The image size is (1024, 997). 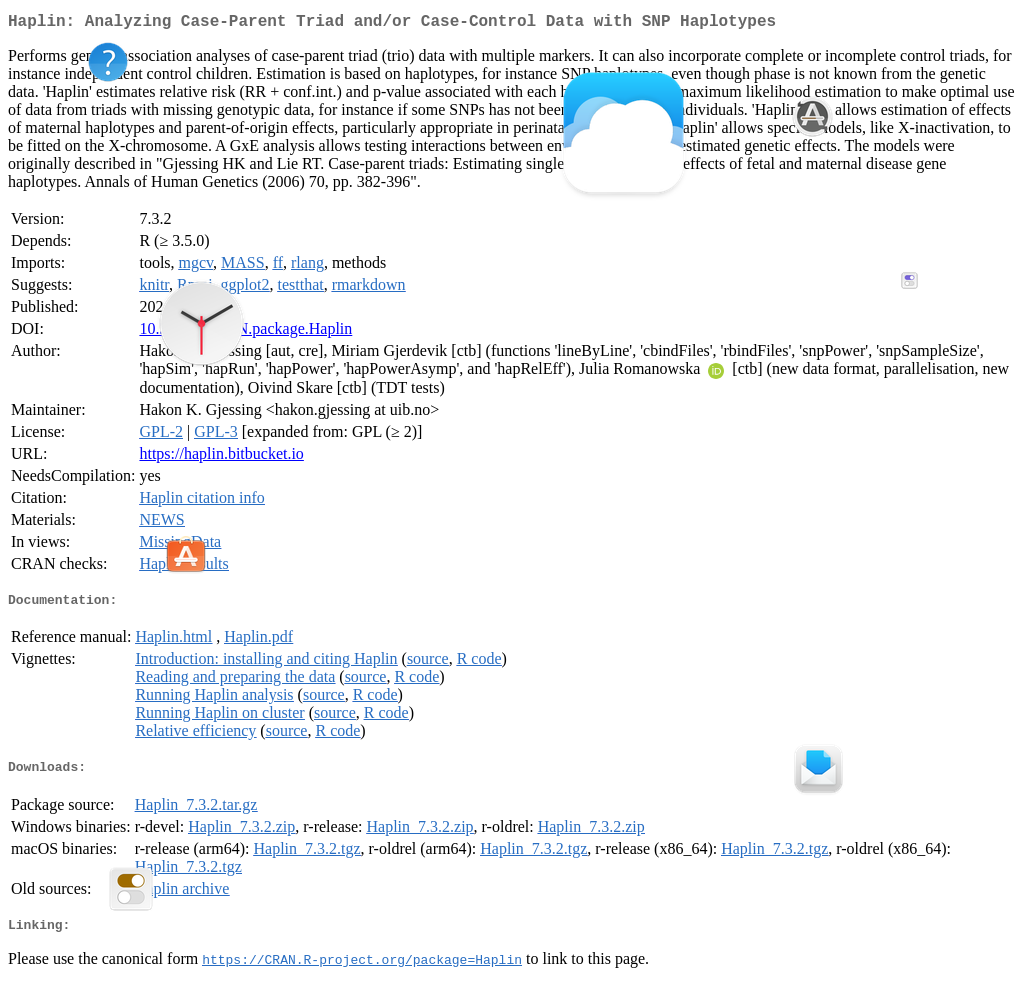 What do you see at coordinates (623, 132) in the screenshot?
I see `access iCloud account settings` at bounding box center [623, 132].